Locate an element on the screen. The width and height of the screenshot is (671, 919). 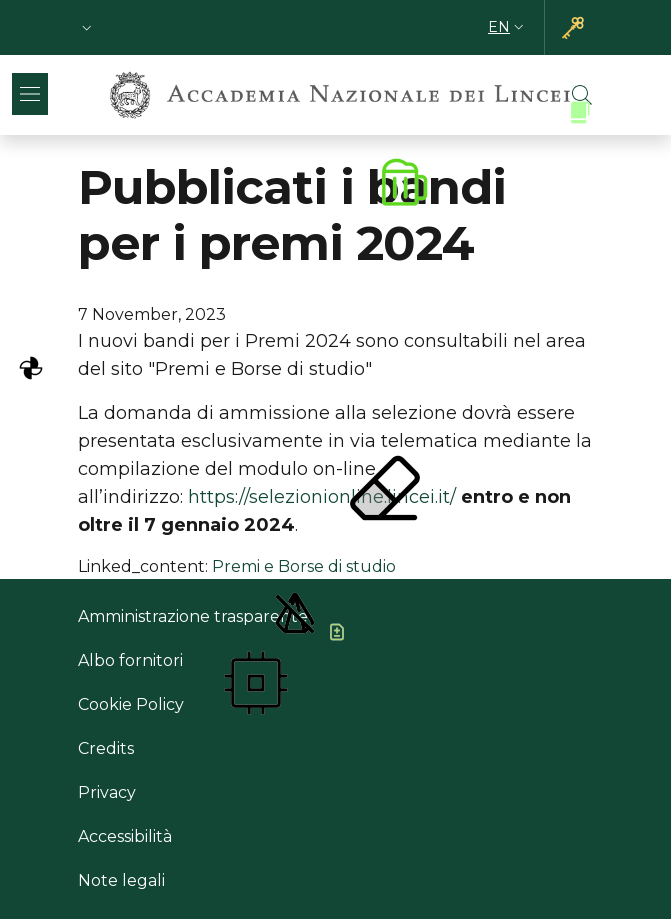
open google photos is located at coordinates (31, 368).